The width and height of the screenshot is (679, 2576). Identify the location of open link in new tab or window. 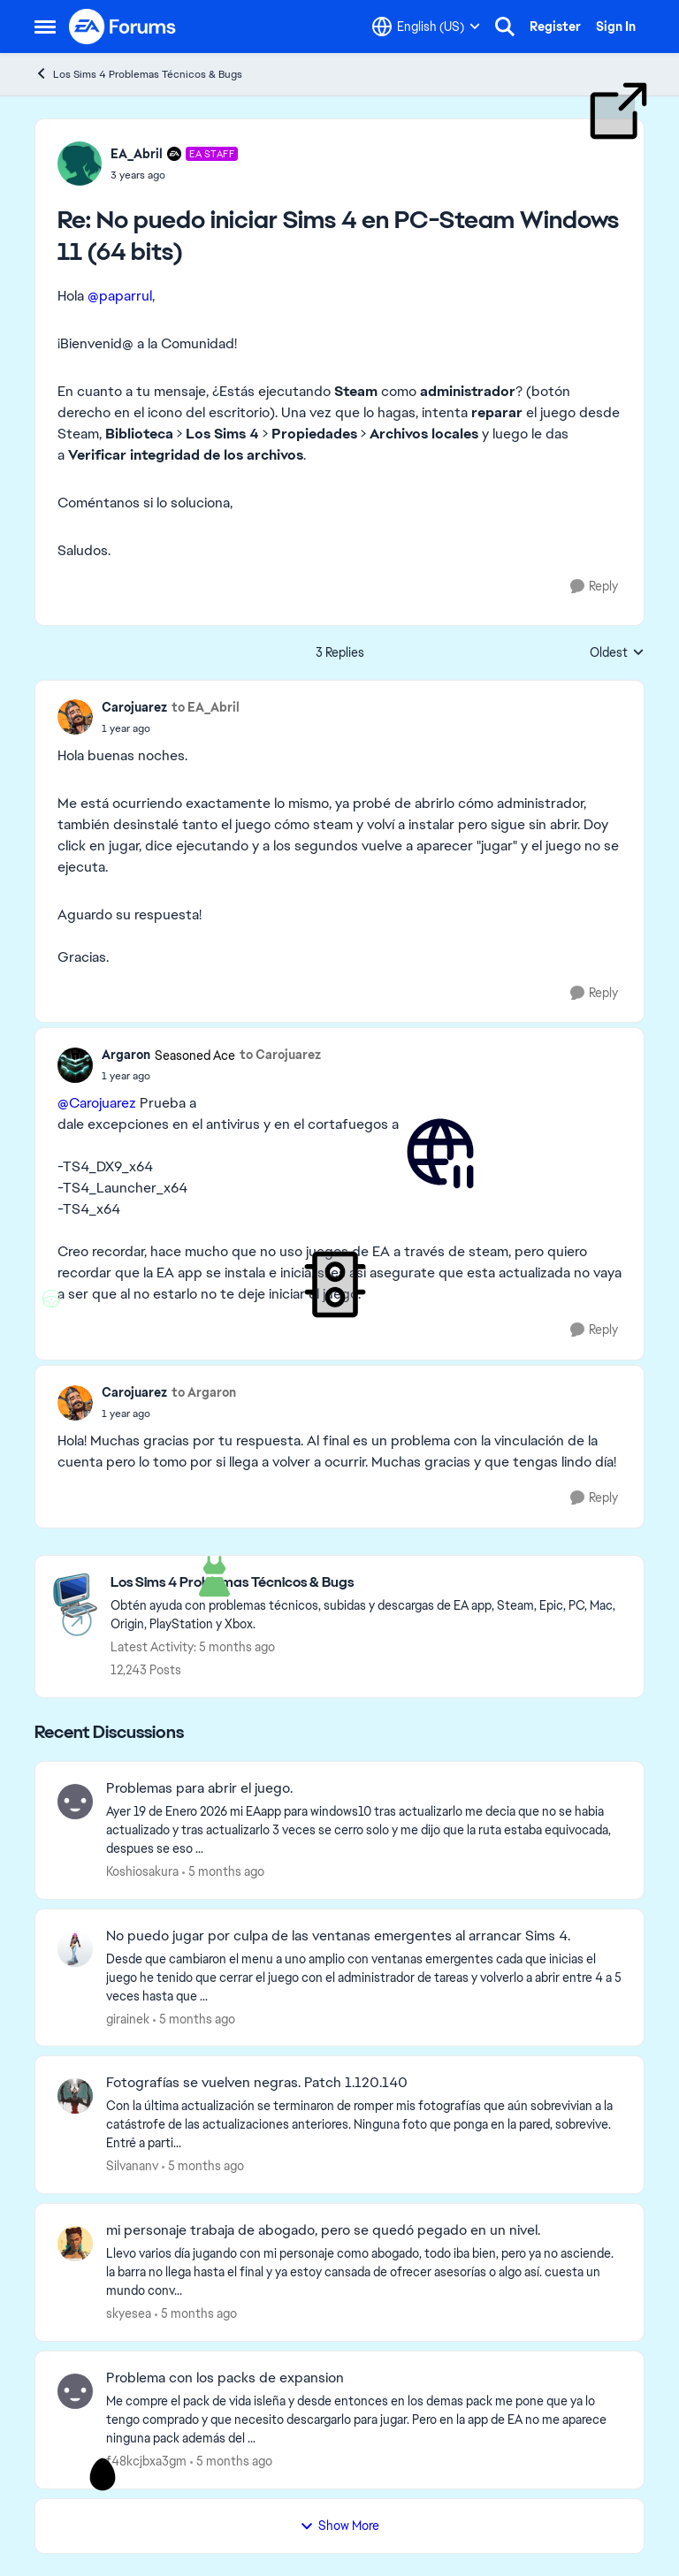
(77, 1621).